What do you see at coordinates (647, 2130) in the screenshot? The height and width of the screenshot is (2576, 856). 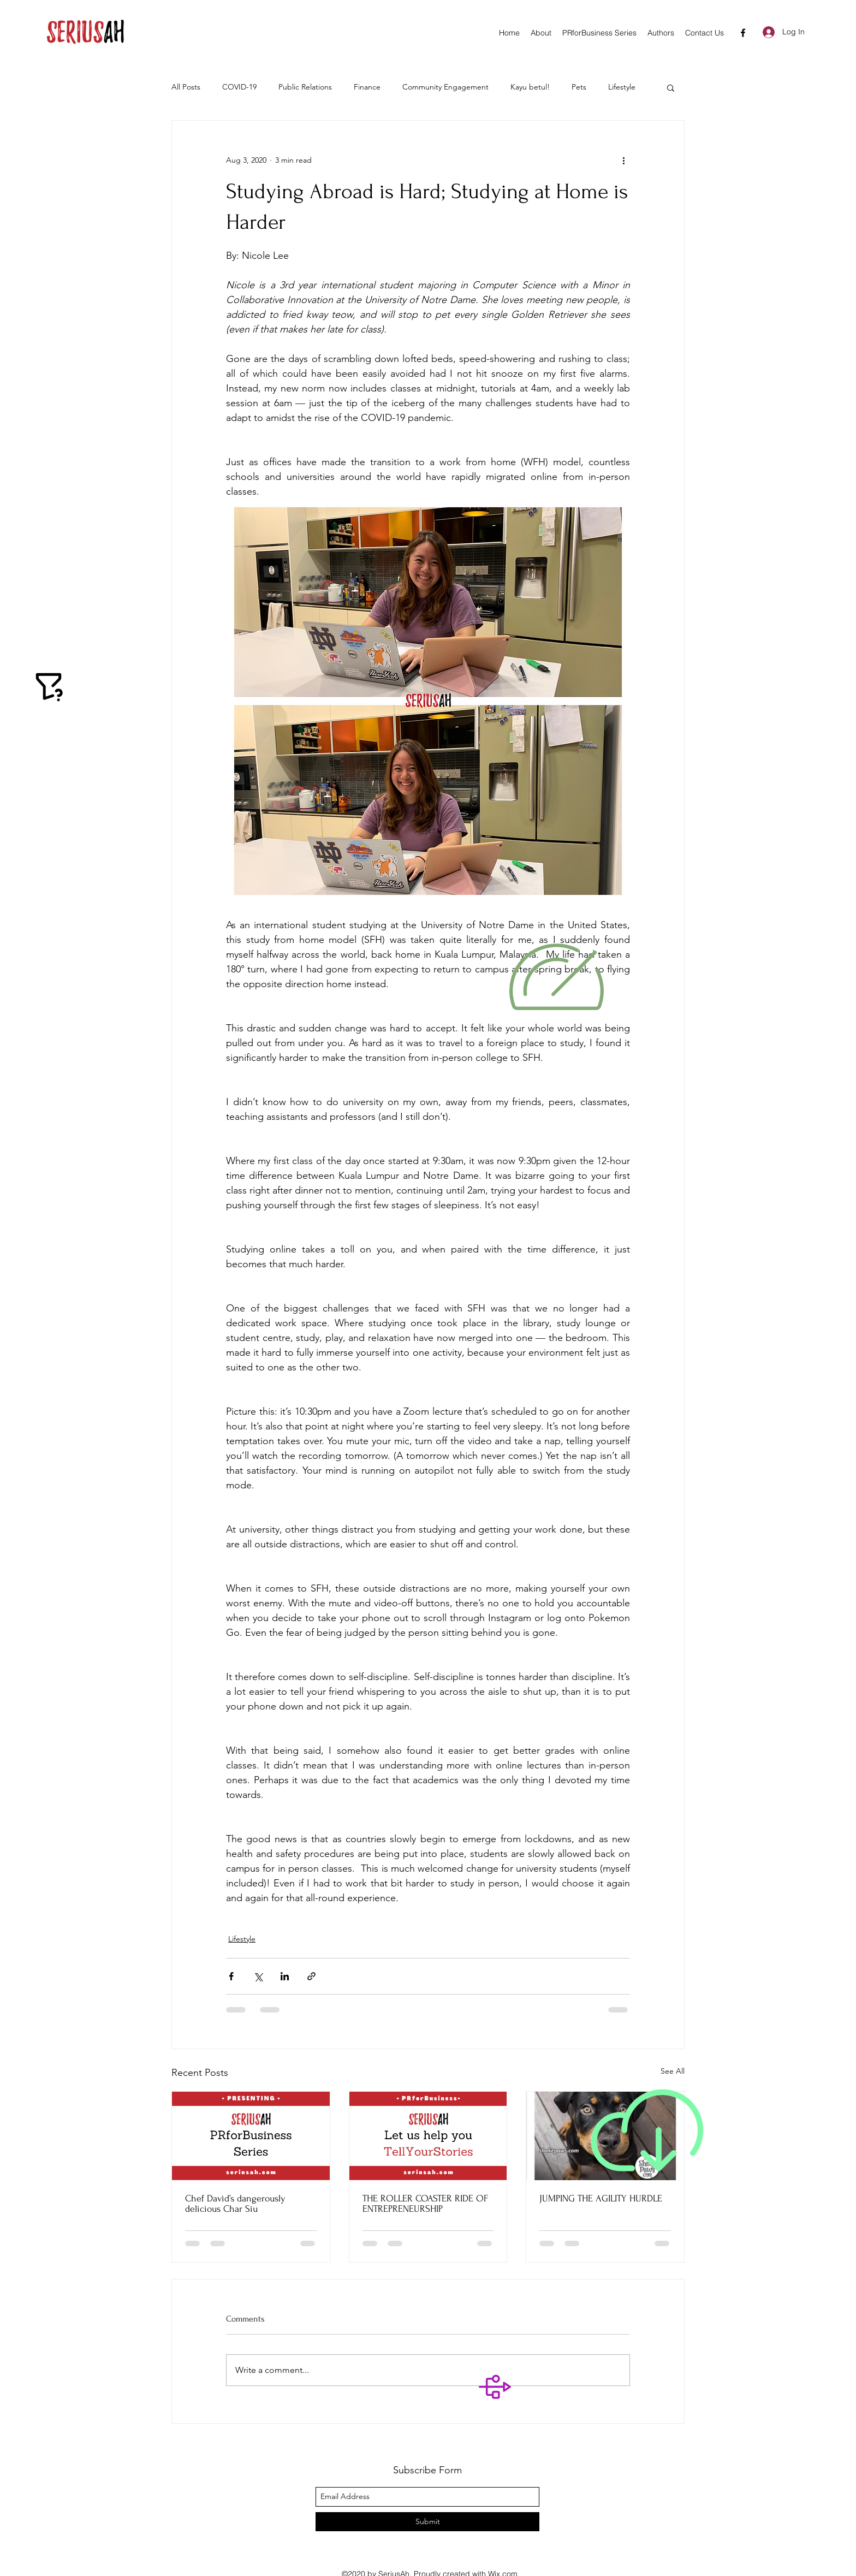 I see `download from cloud storage` at bounding box center [647, 2130].